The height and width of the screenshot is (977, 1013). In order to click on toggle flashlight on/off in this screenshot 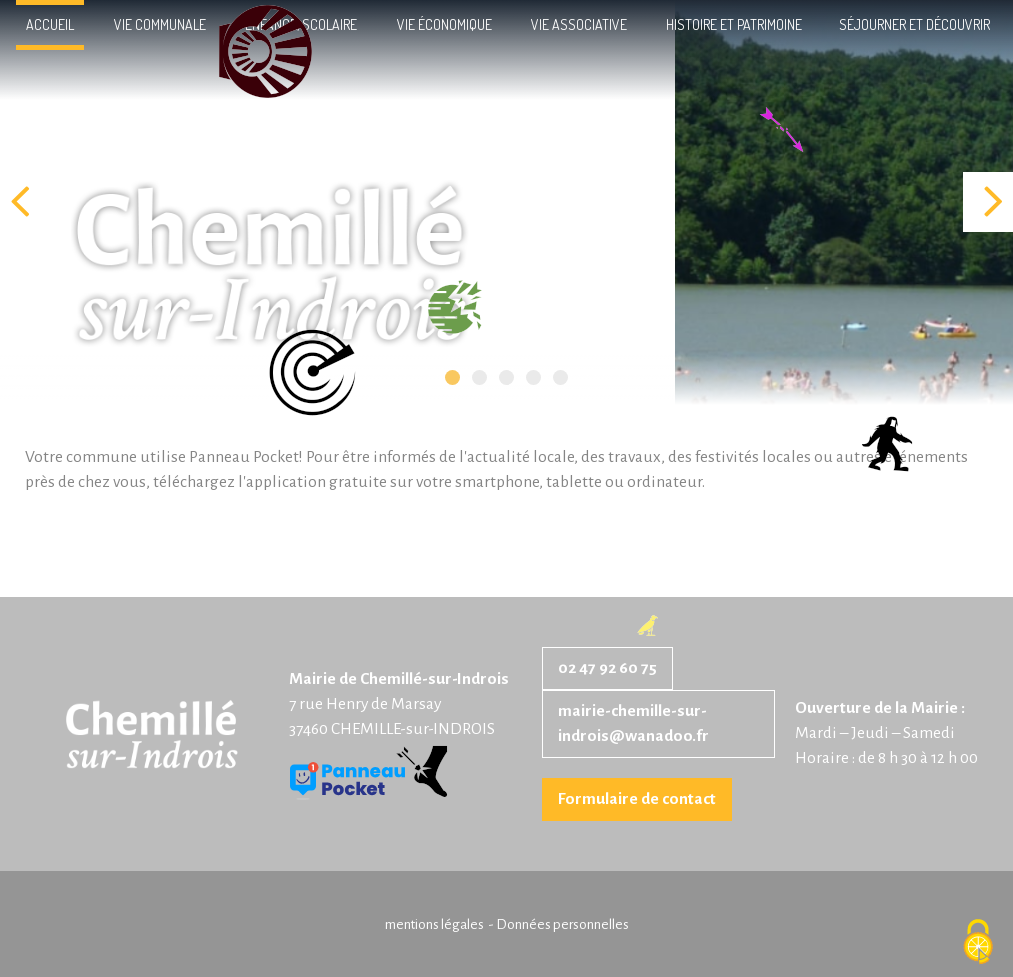, I will do `click(265, 51)`.